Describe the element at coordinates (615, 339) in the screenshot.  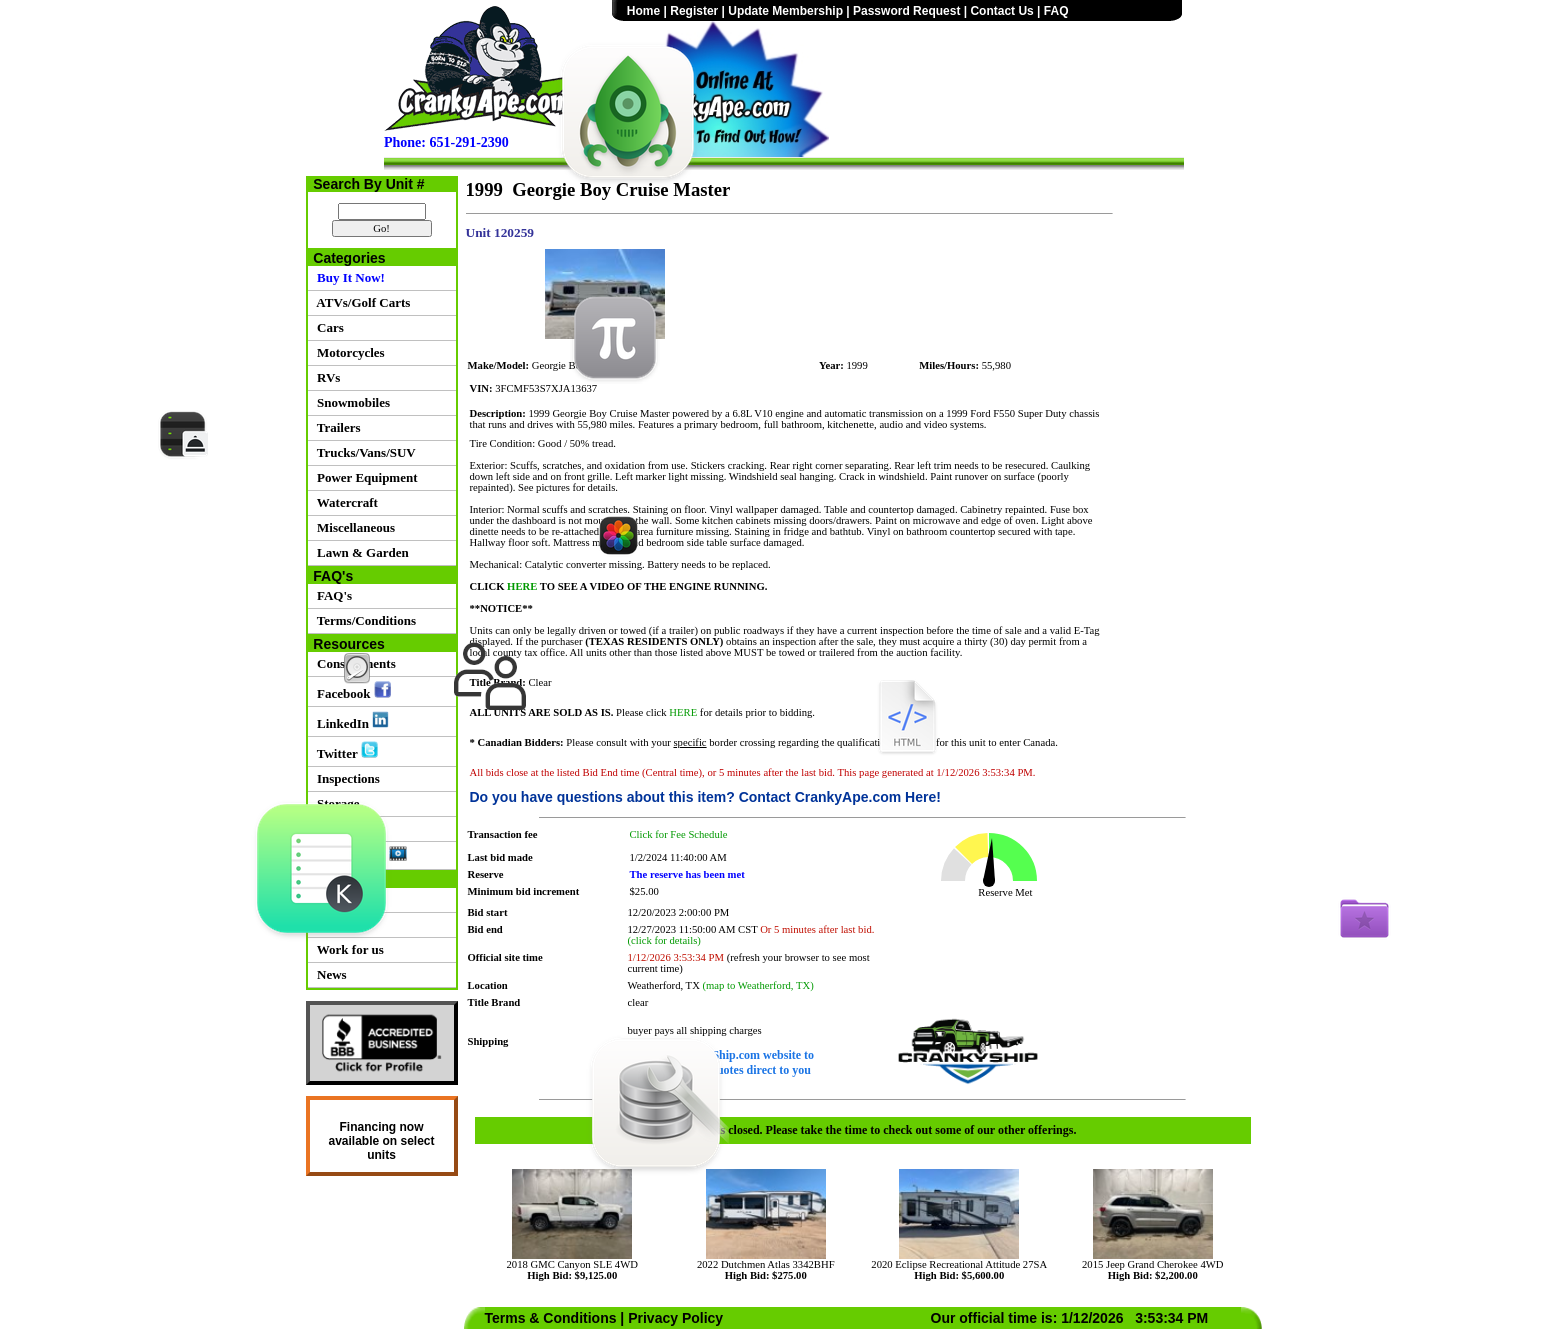
I see `open mathematics or calculator app` at that location.